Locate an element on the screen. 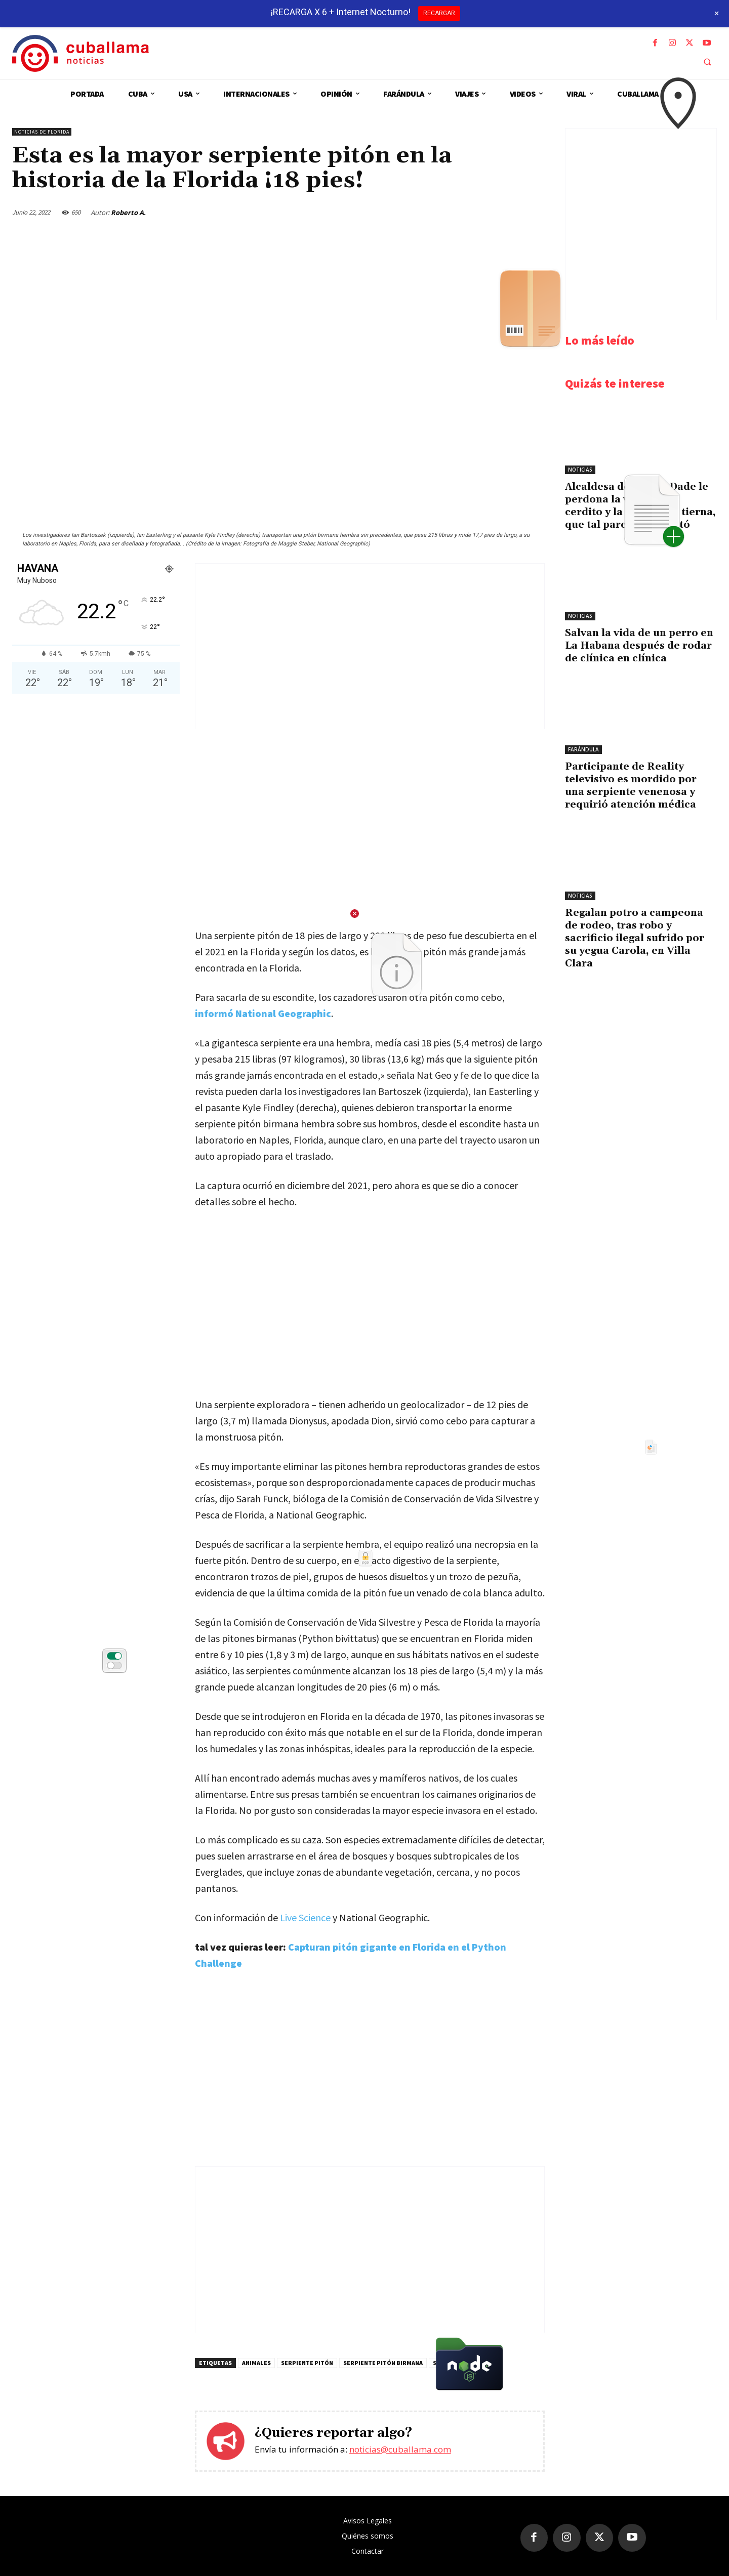  open a presentation file is located at coordinates (651, 1447).